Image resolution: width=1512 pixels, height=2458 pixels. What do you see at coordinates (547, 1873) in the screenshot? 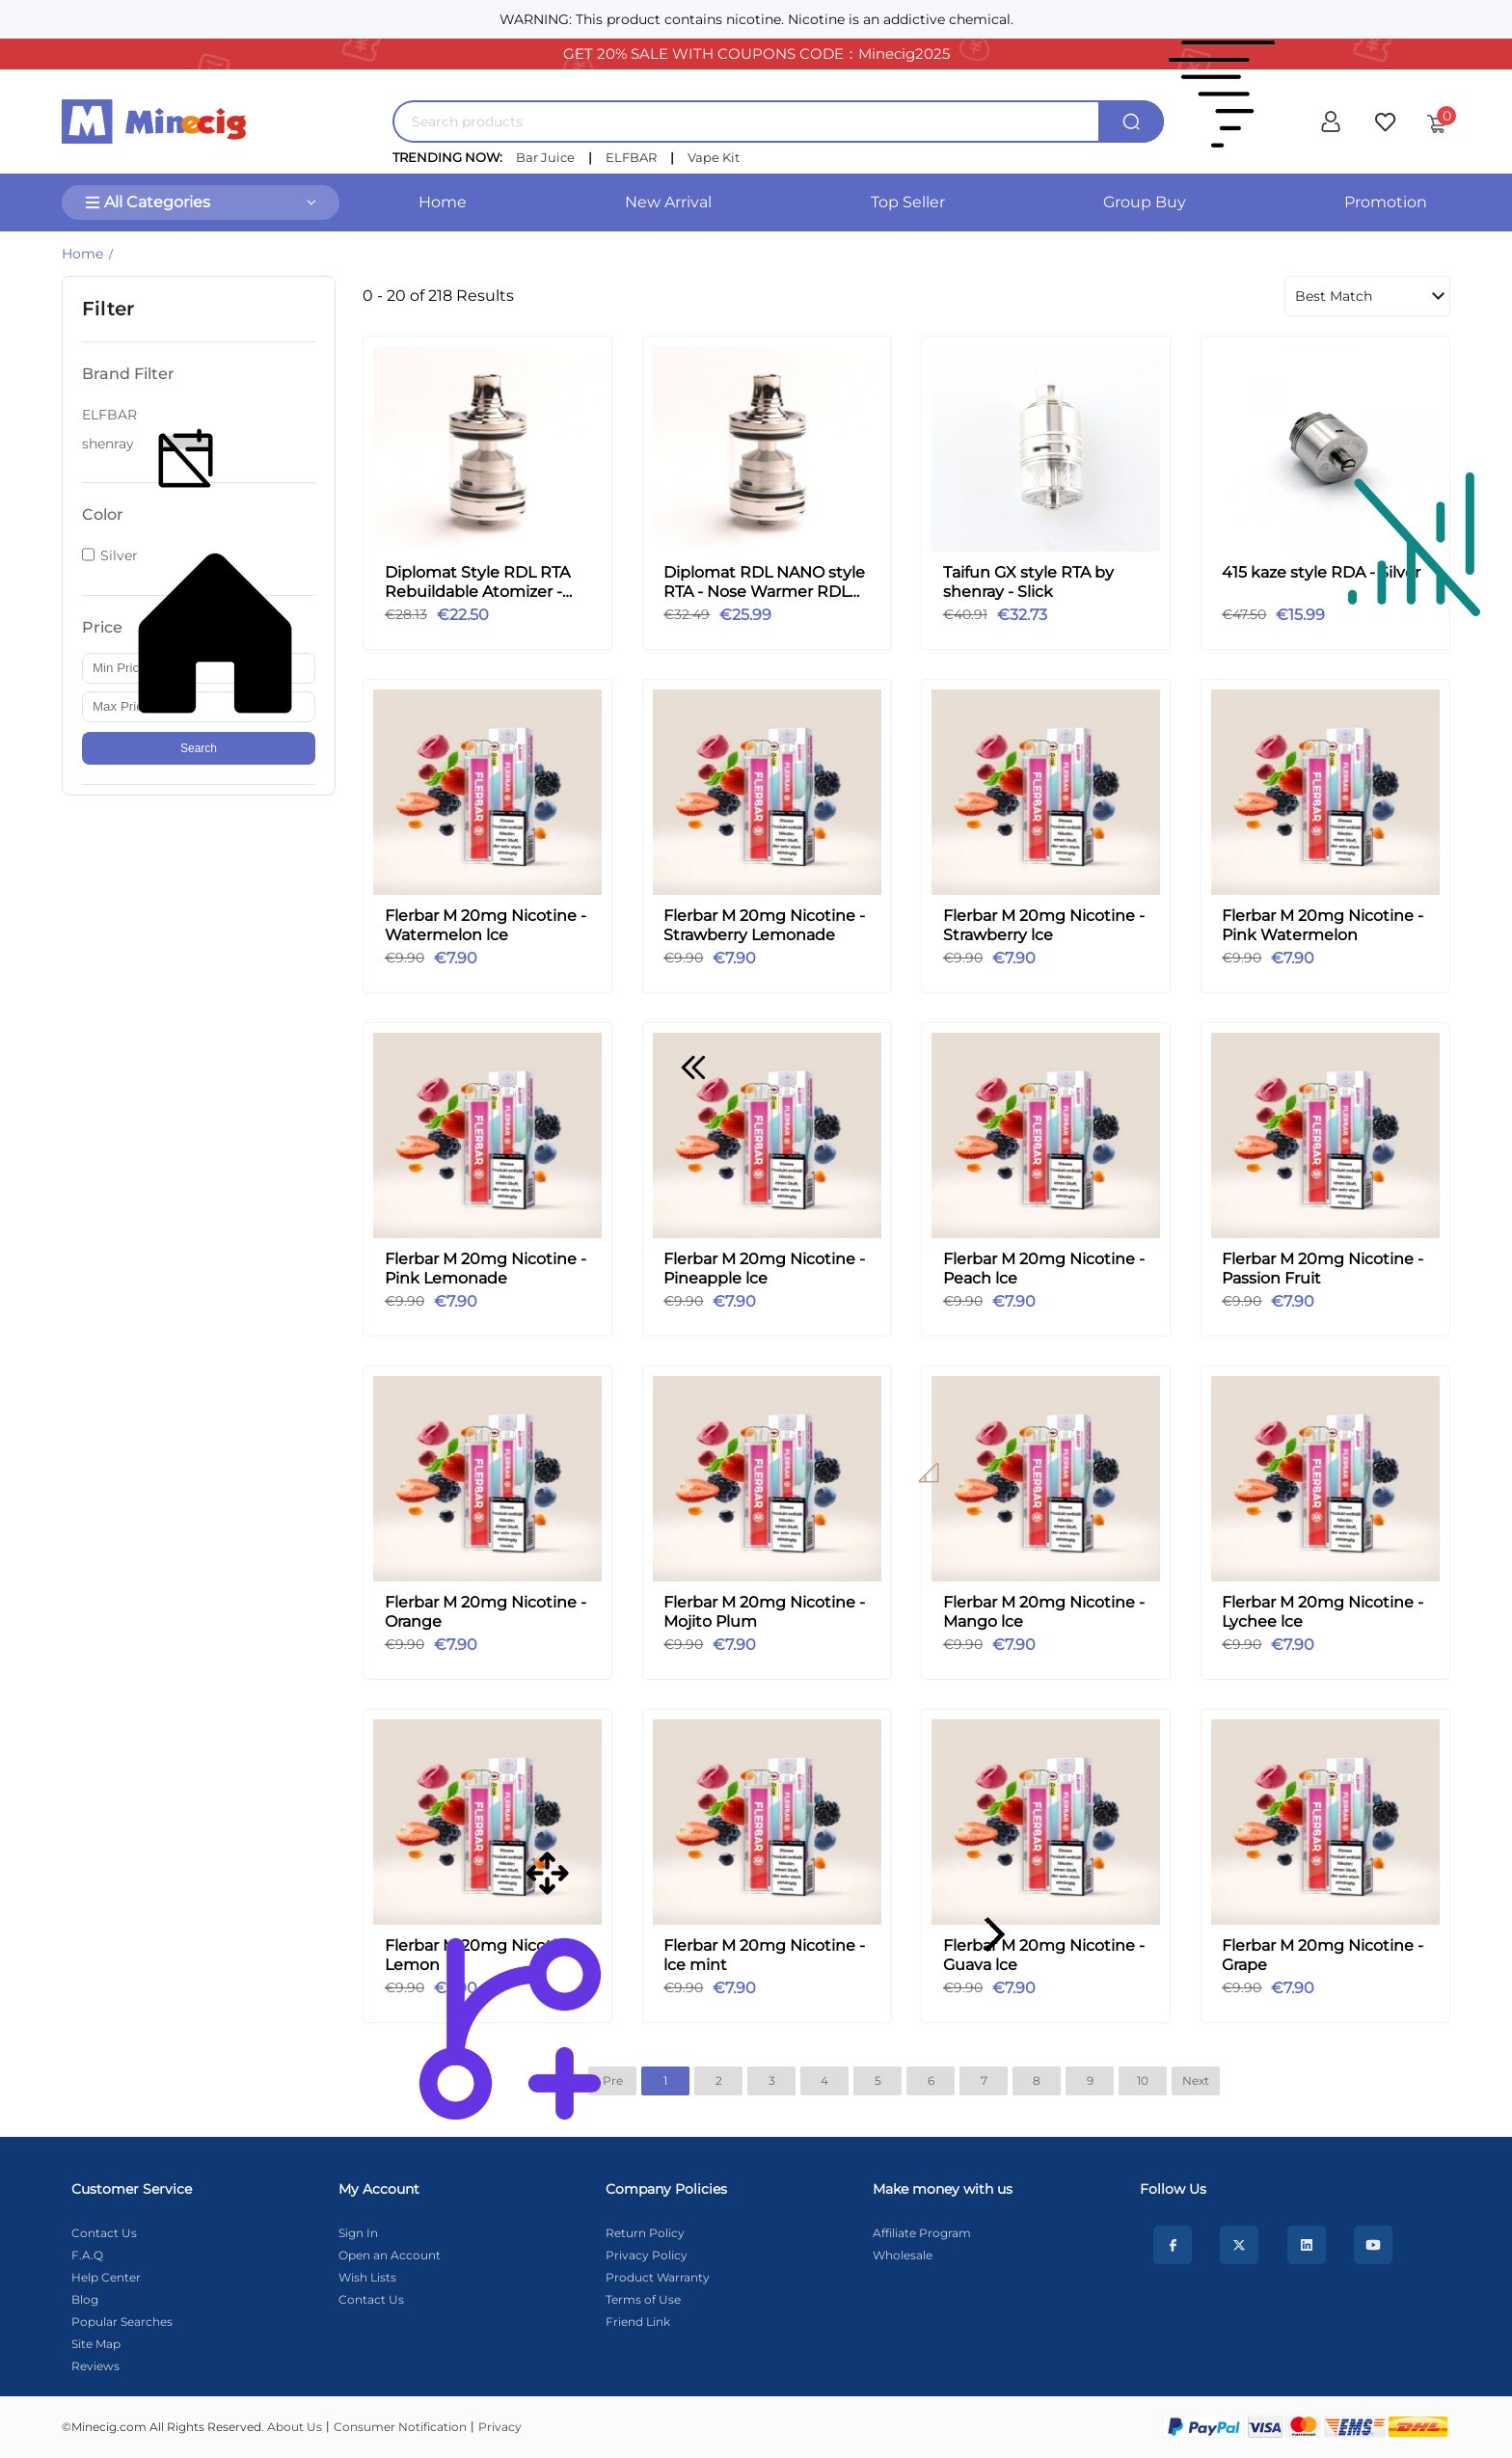
I see `expand to fullscreen mode` at bounding box center [547, 1873].